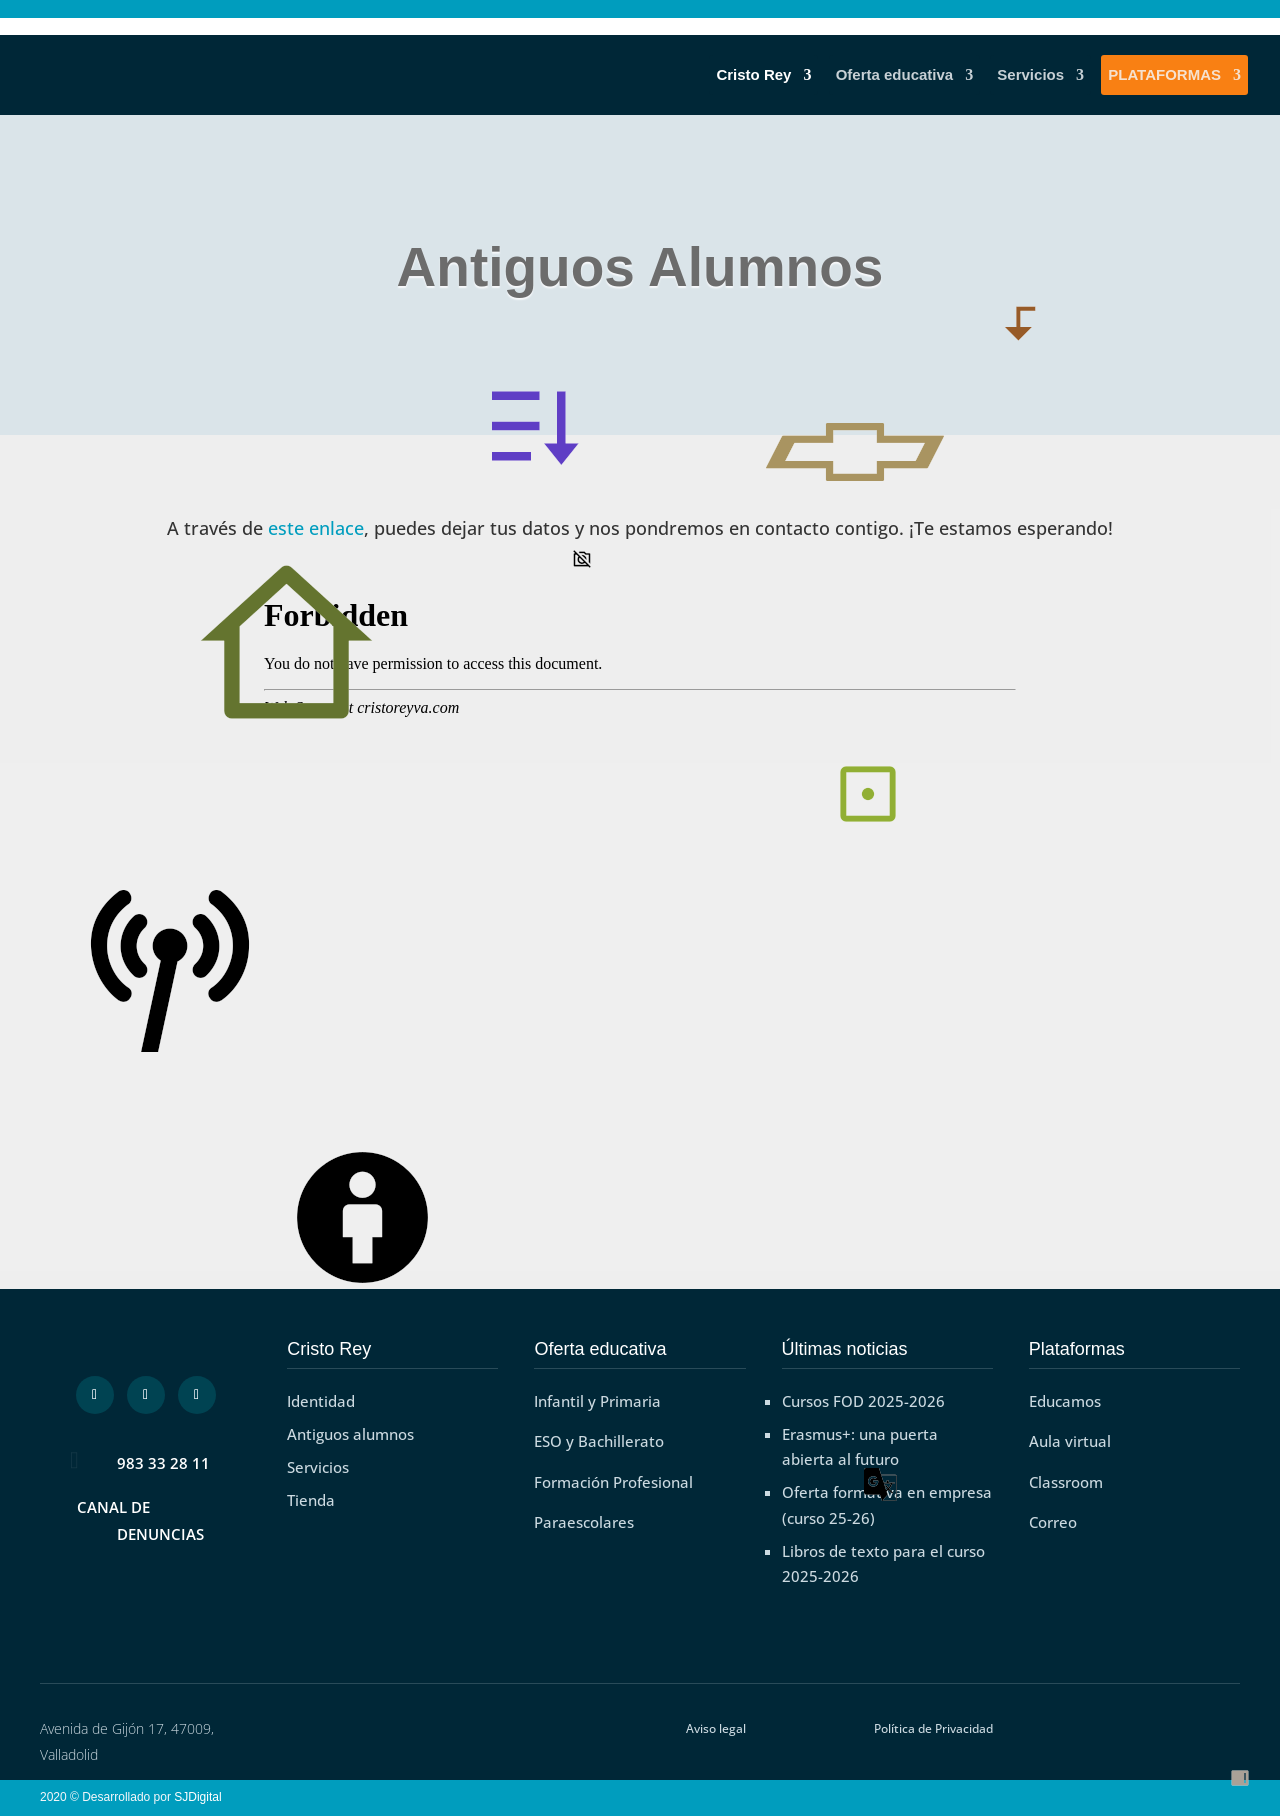  What do you see at coordinates (582, 559) in the screenshot?
I see `camera is disabled or turned off` at bounding box center [582, 559].